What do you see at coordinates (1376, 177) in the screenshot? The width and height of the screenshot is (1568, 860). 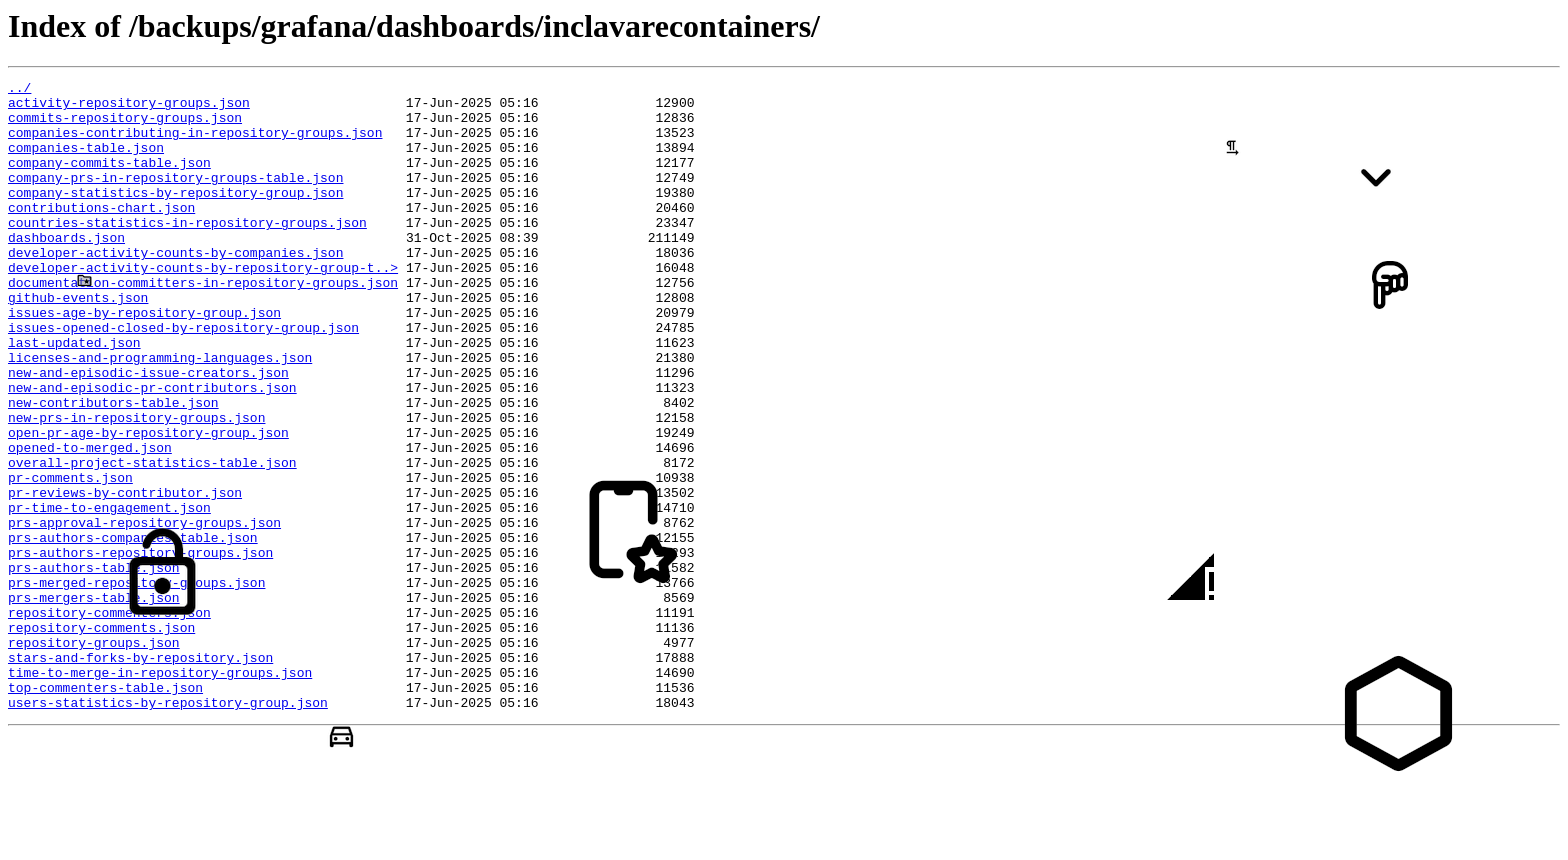 I see `expand a collapsed section or menu` at bounding box center [1376, 177].